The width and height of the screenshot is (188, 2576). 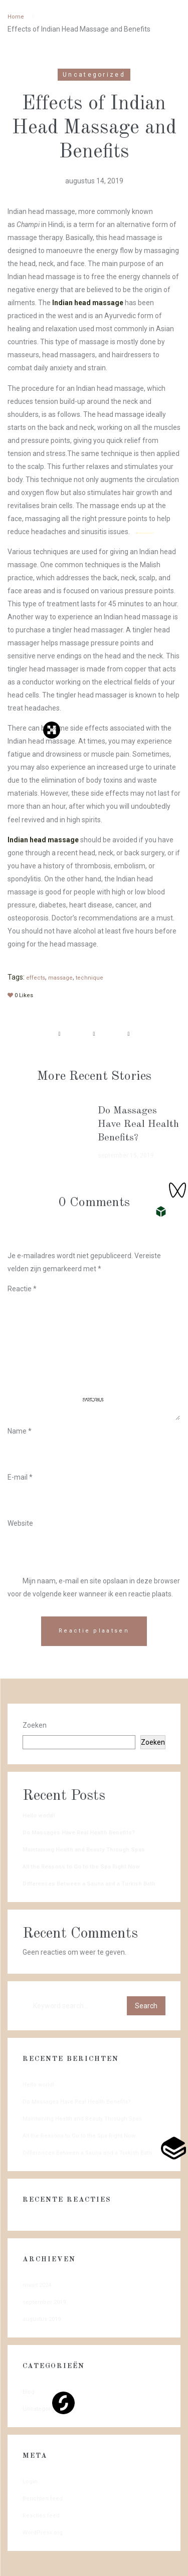 I want to click on open the Starling Bank app, so click(x=63, y=2403).